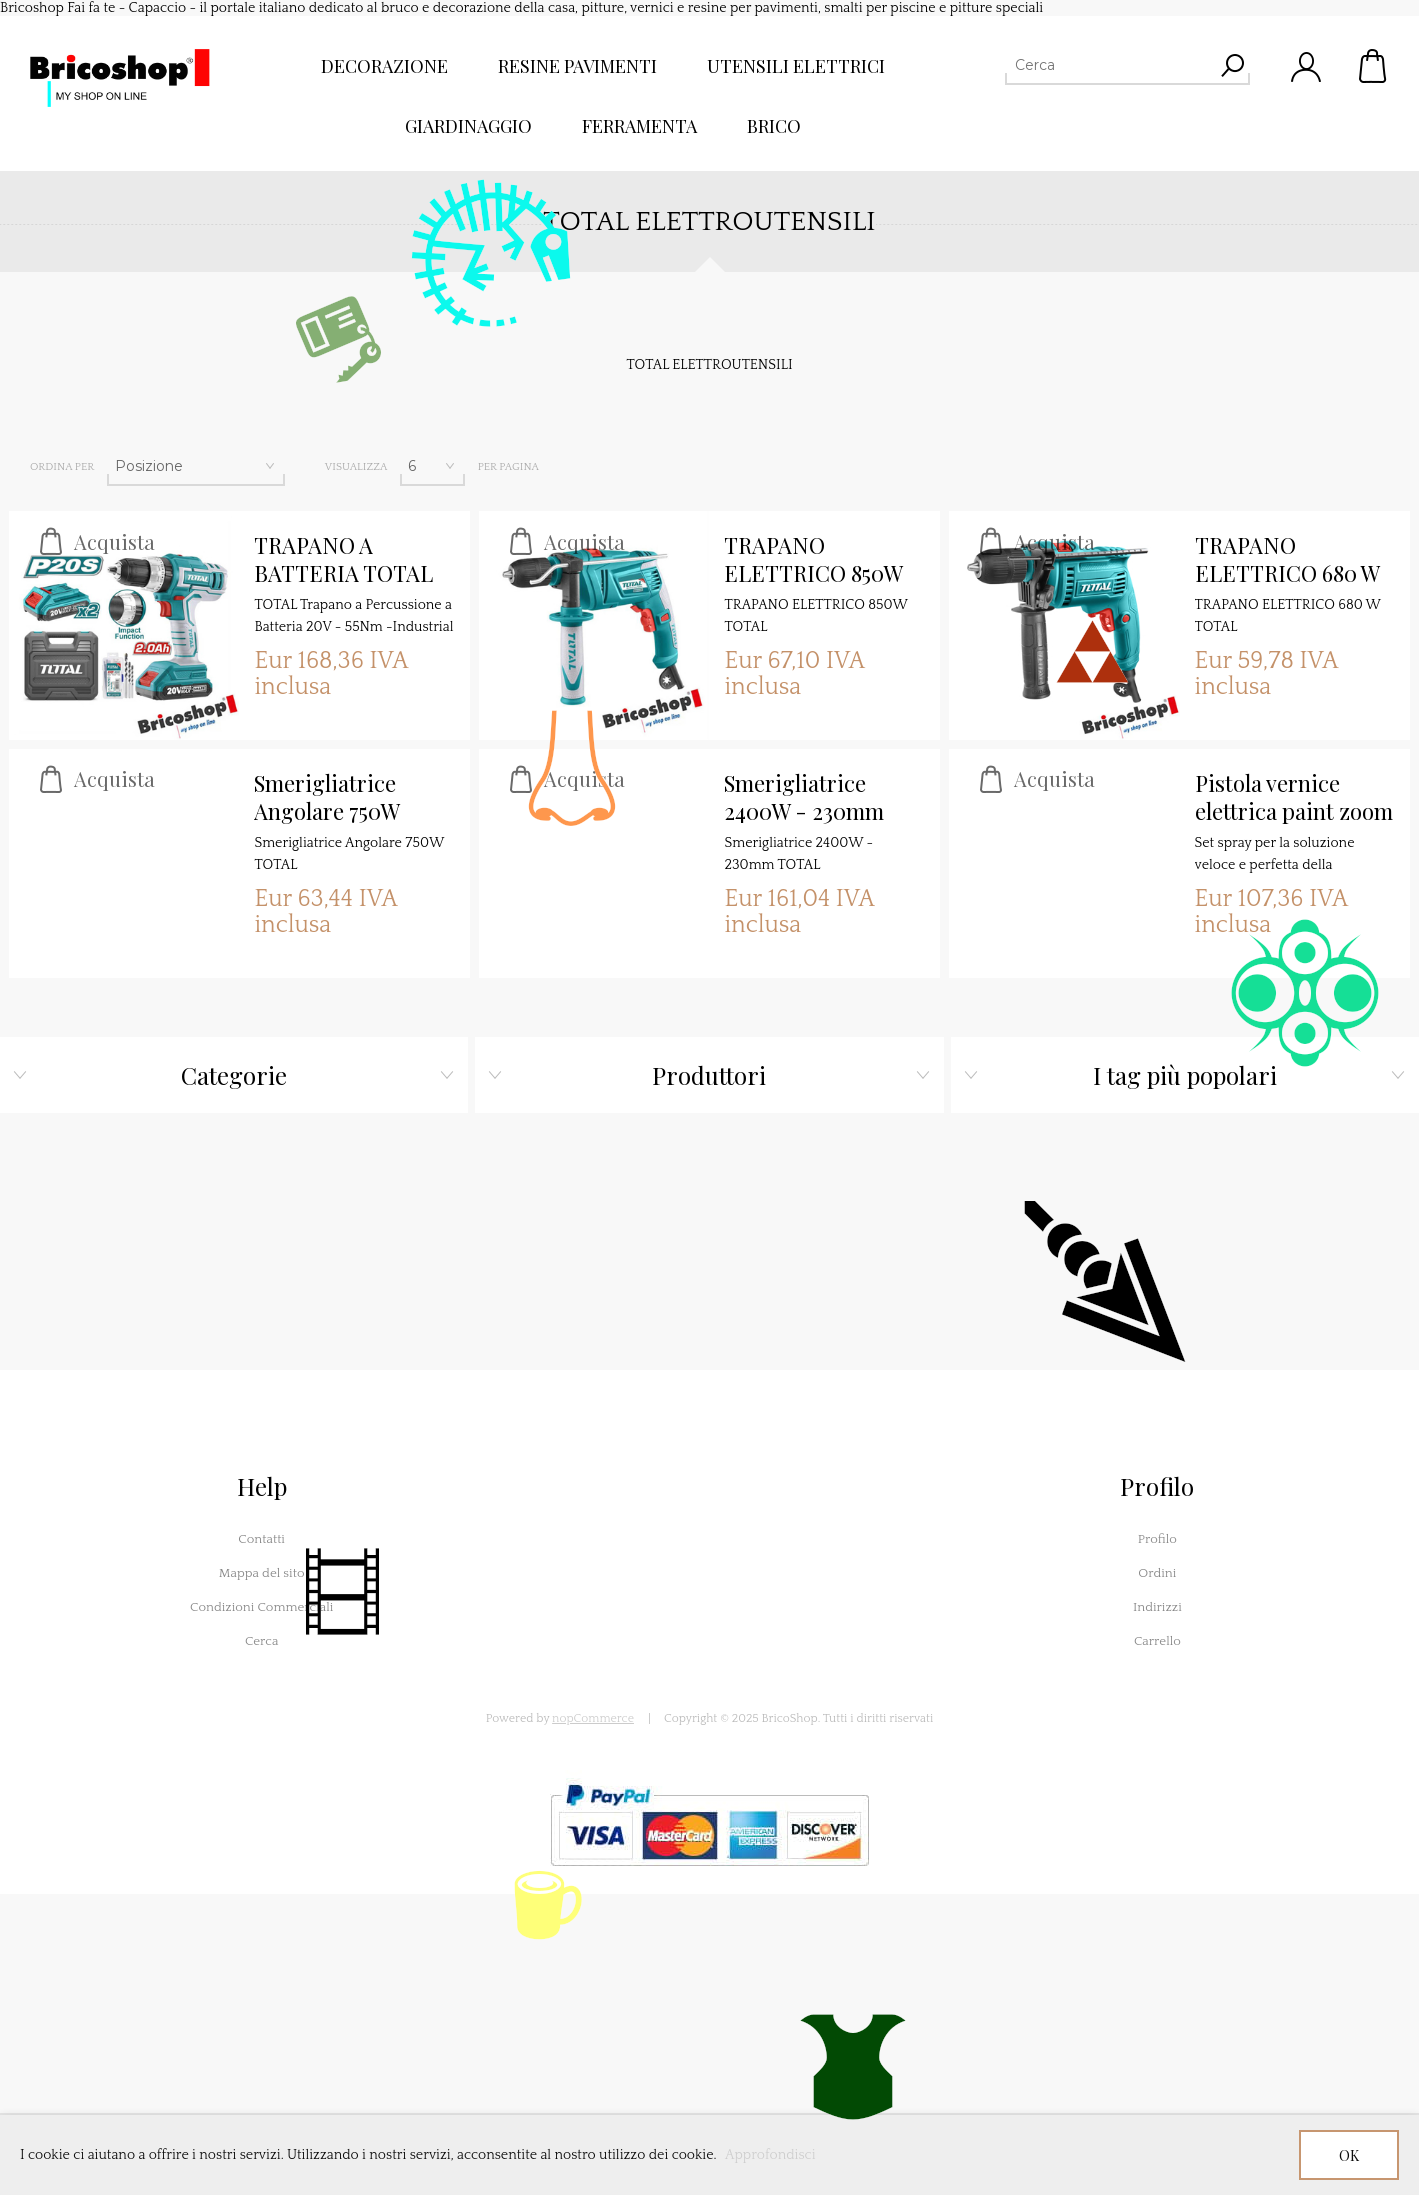 The height and width of the screenshot is (2195, 1419). What do you see at coordinates (342, 1591) in the screenshot?
I see `access video or movie content` at bounding box center [342, 1591].